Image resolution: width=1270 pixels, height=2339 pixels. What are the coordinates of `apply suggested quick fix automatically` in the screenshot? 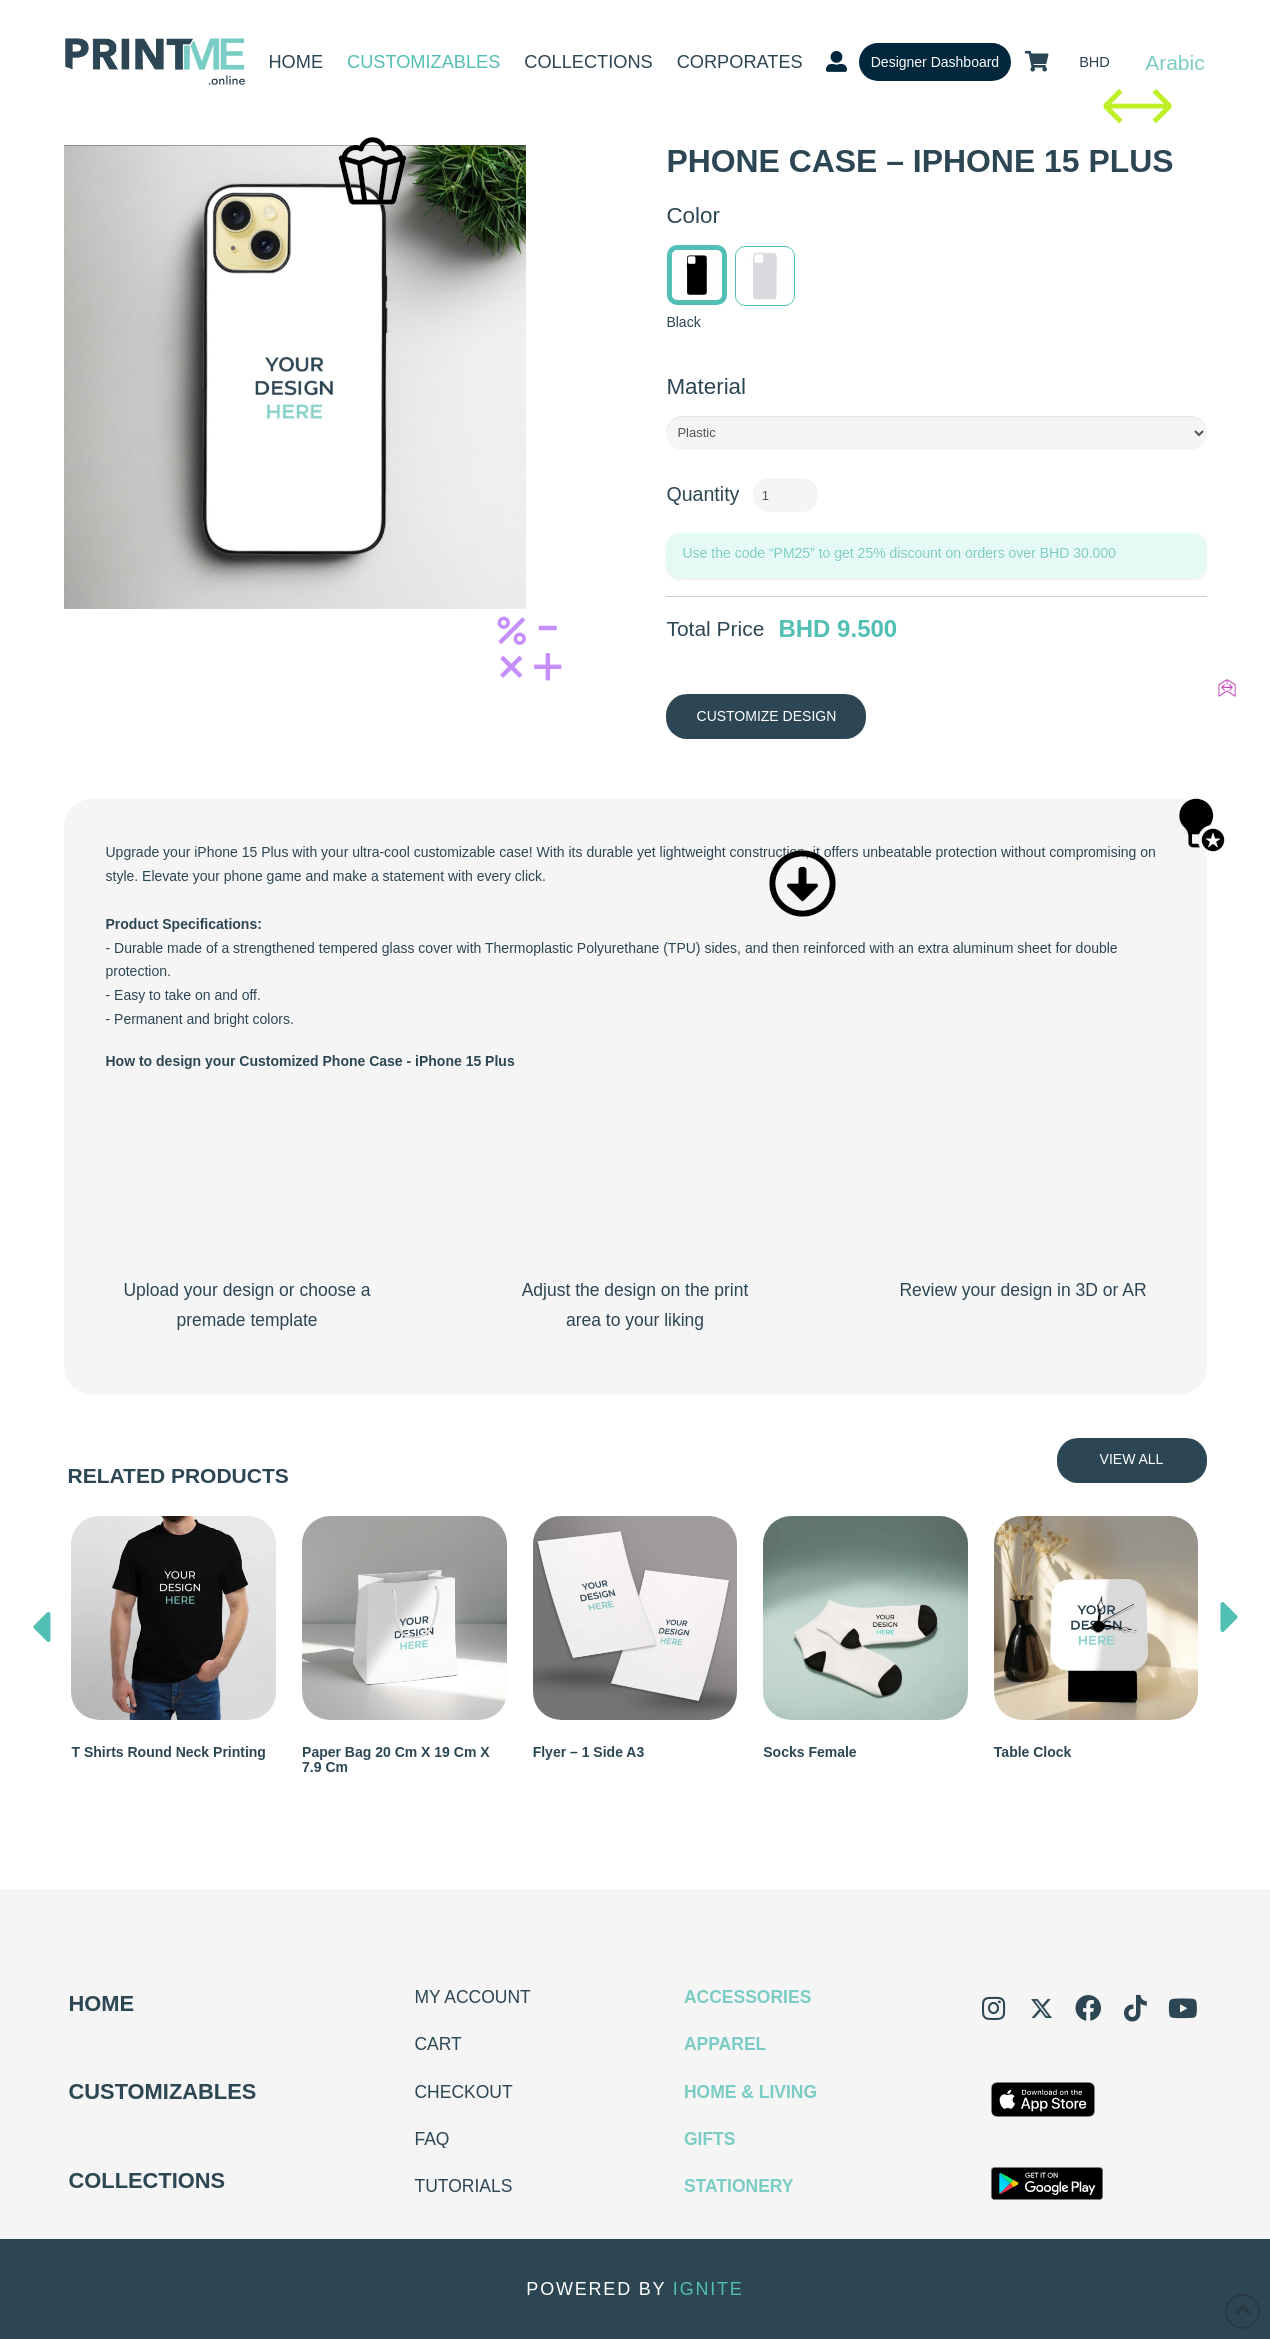 It's located at (1198, 825).